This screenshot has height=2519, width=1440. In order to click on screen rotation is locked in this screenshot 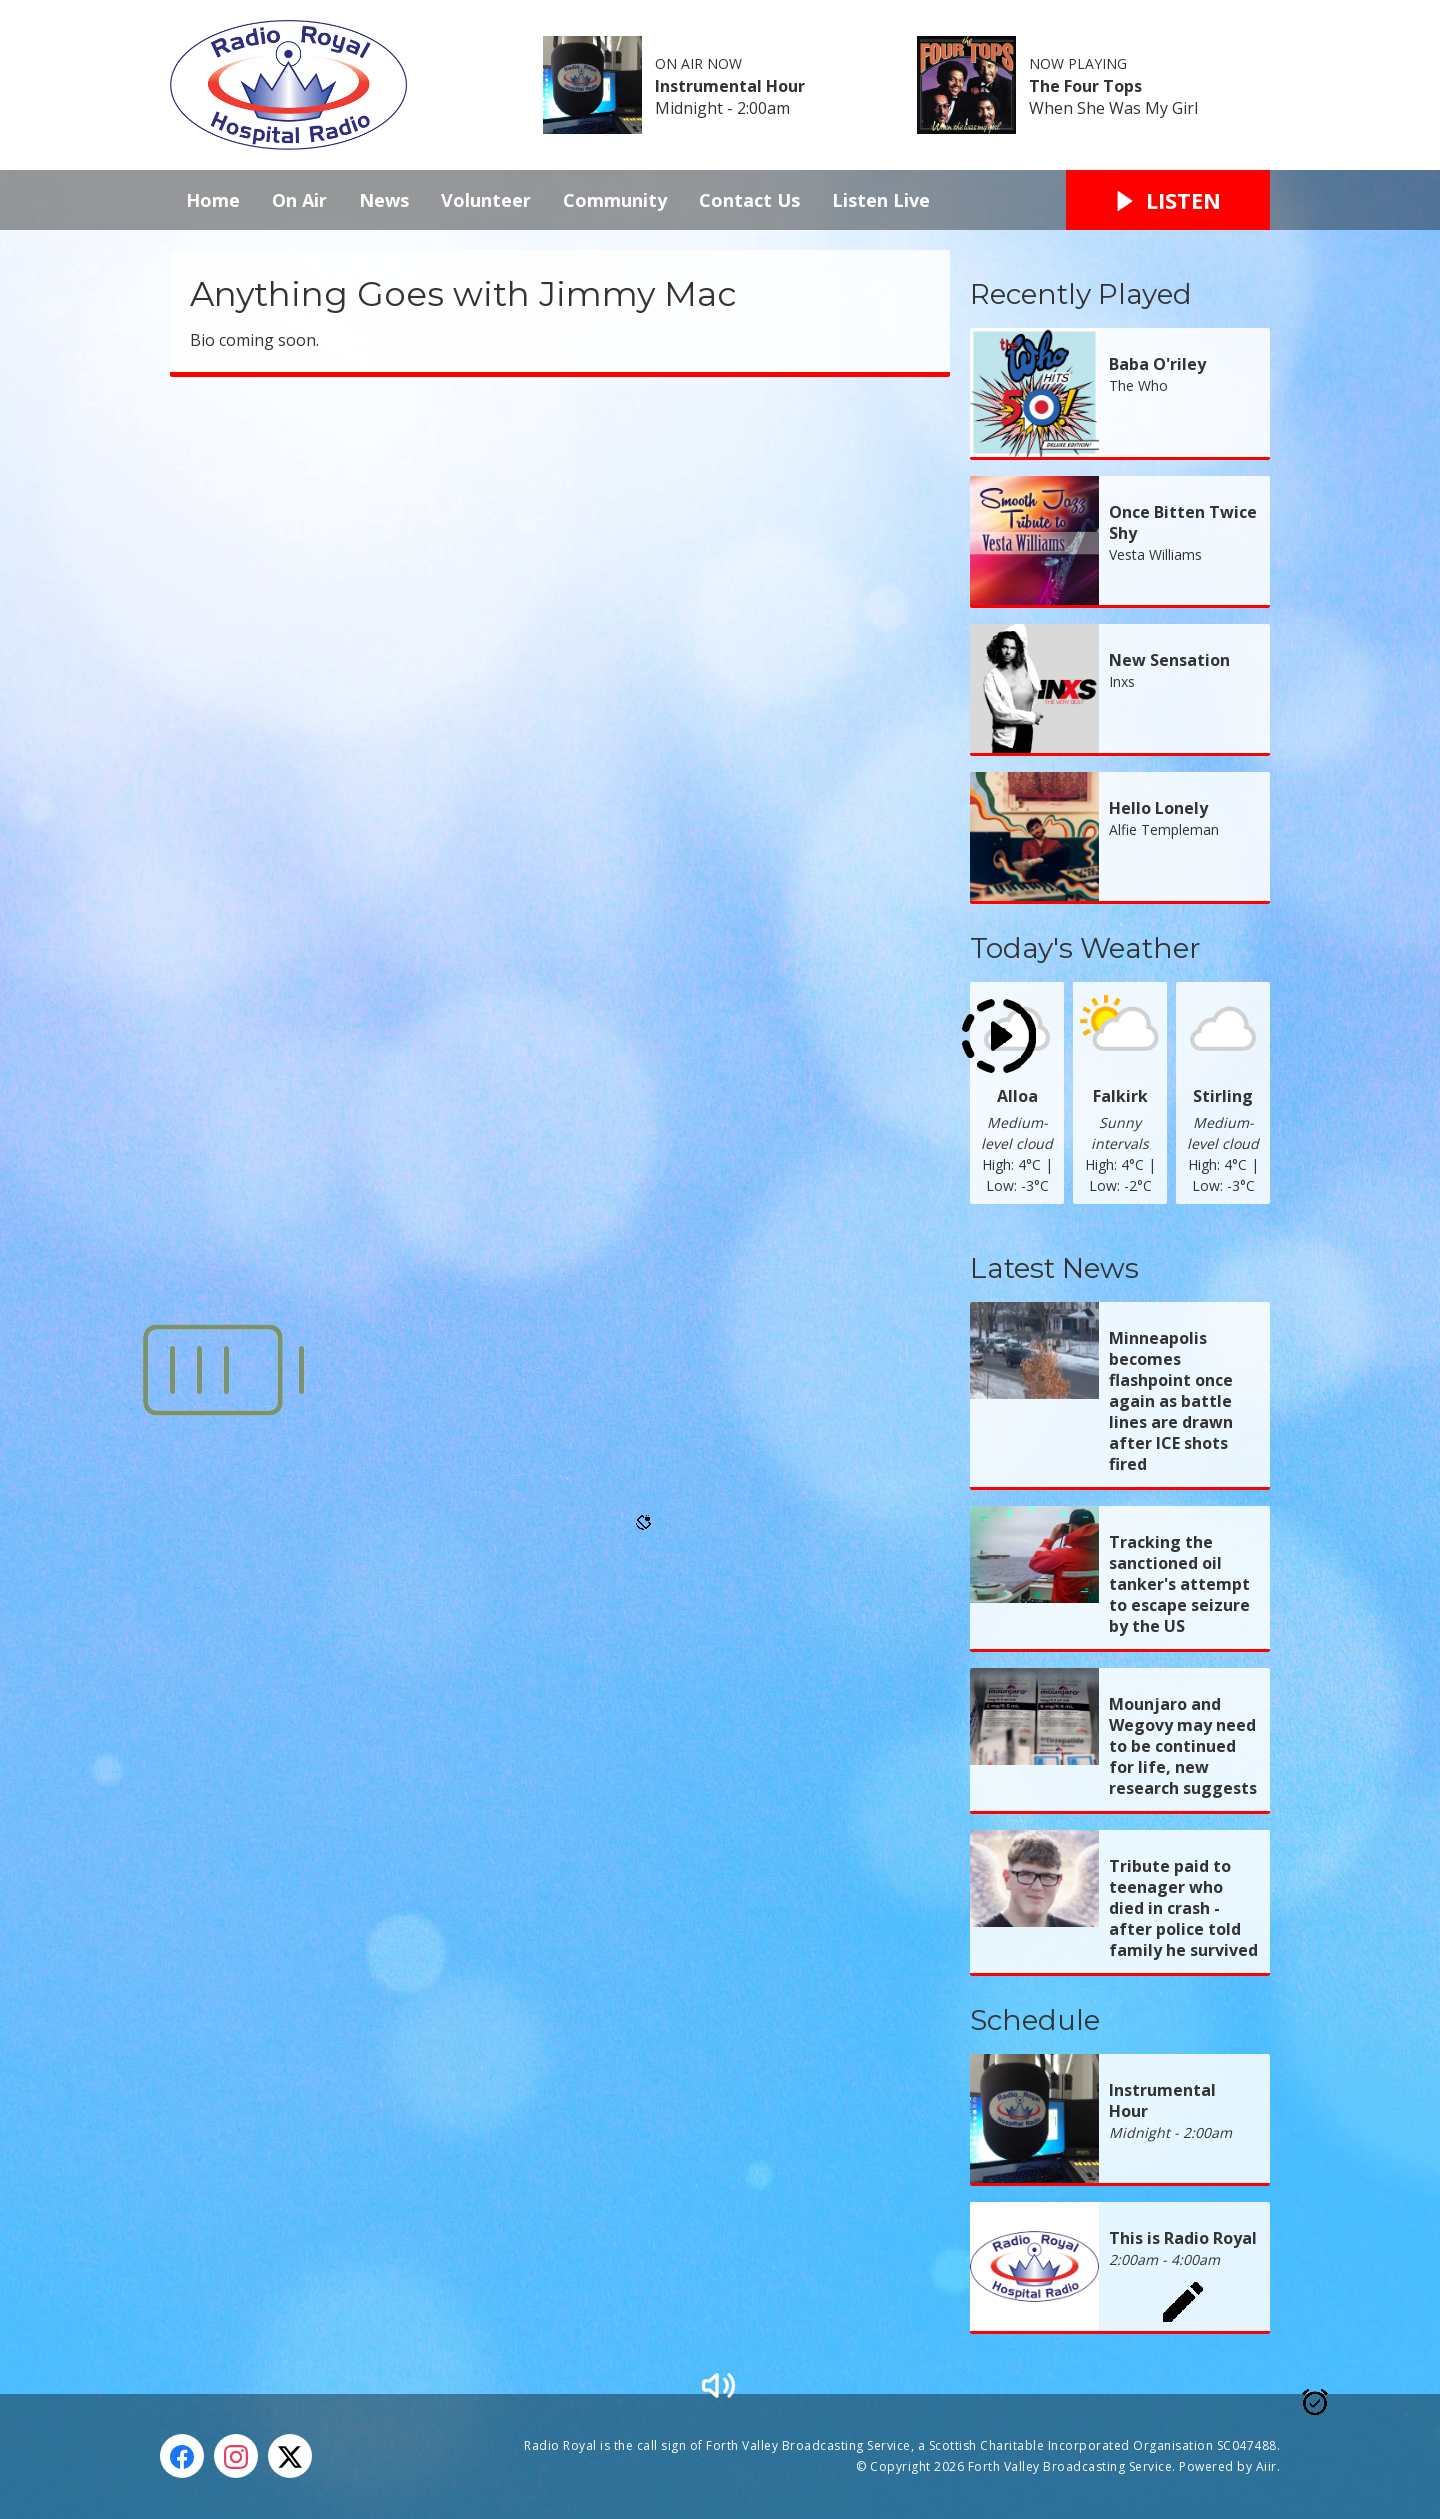, I will do `click(644, 1522)`.